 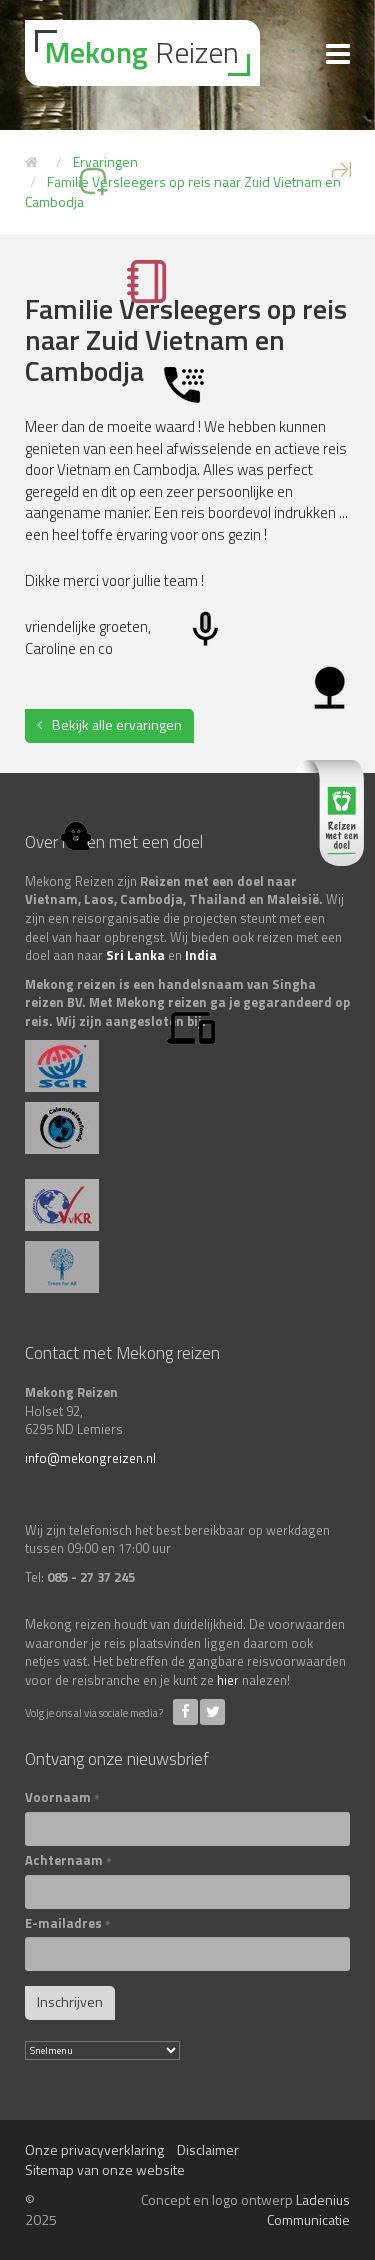 I want to click on view nature or outdoor photos, so click(x=329, y=687).